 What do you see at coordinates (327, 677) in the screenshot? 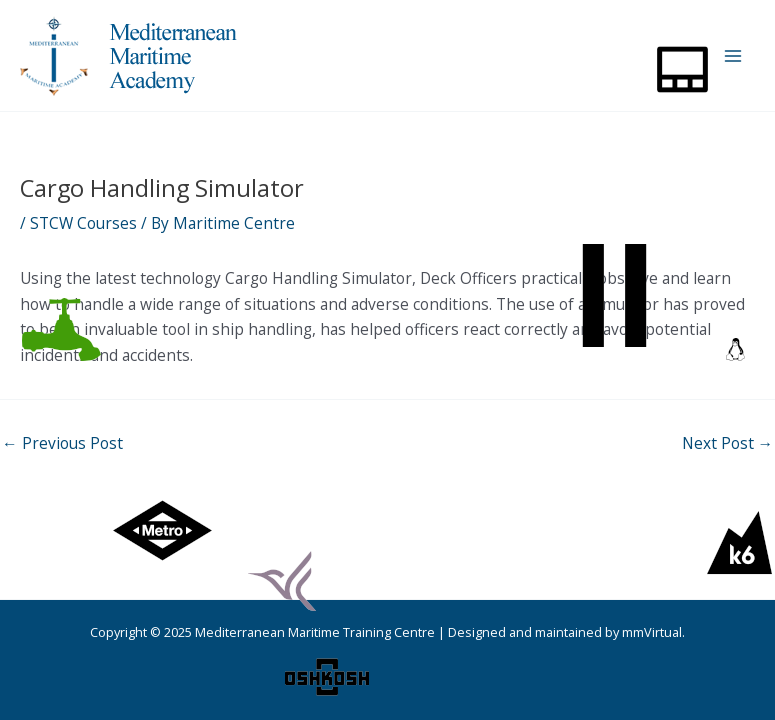
I see `Oshkosh Corporation brand logo` at bounding box center [327, 677].